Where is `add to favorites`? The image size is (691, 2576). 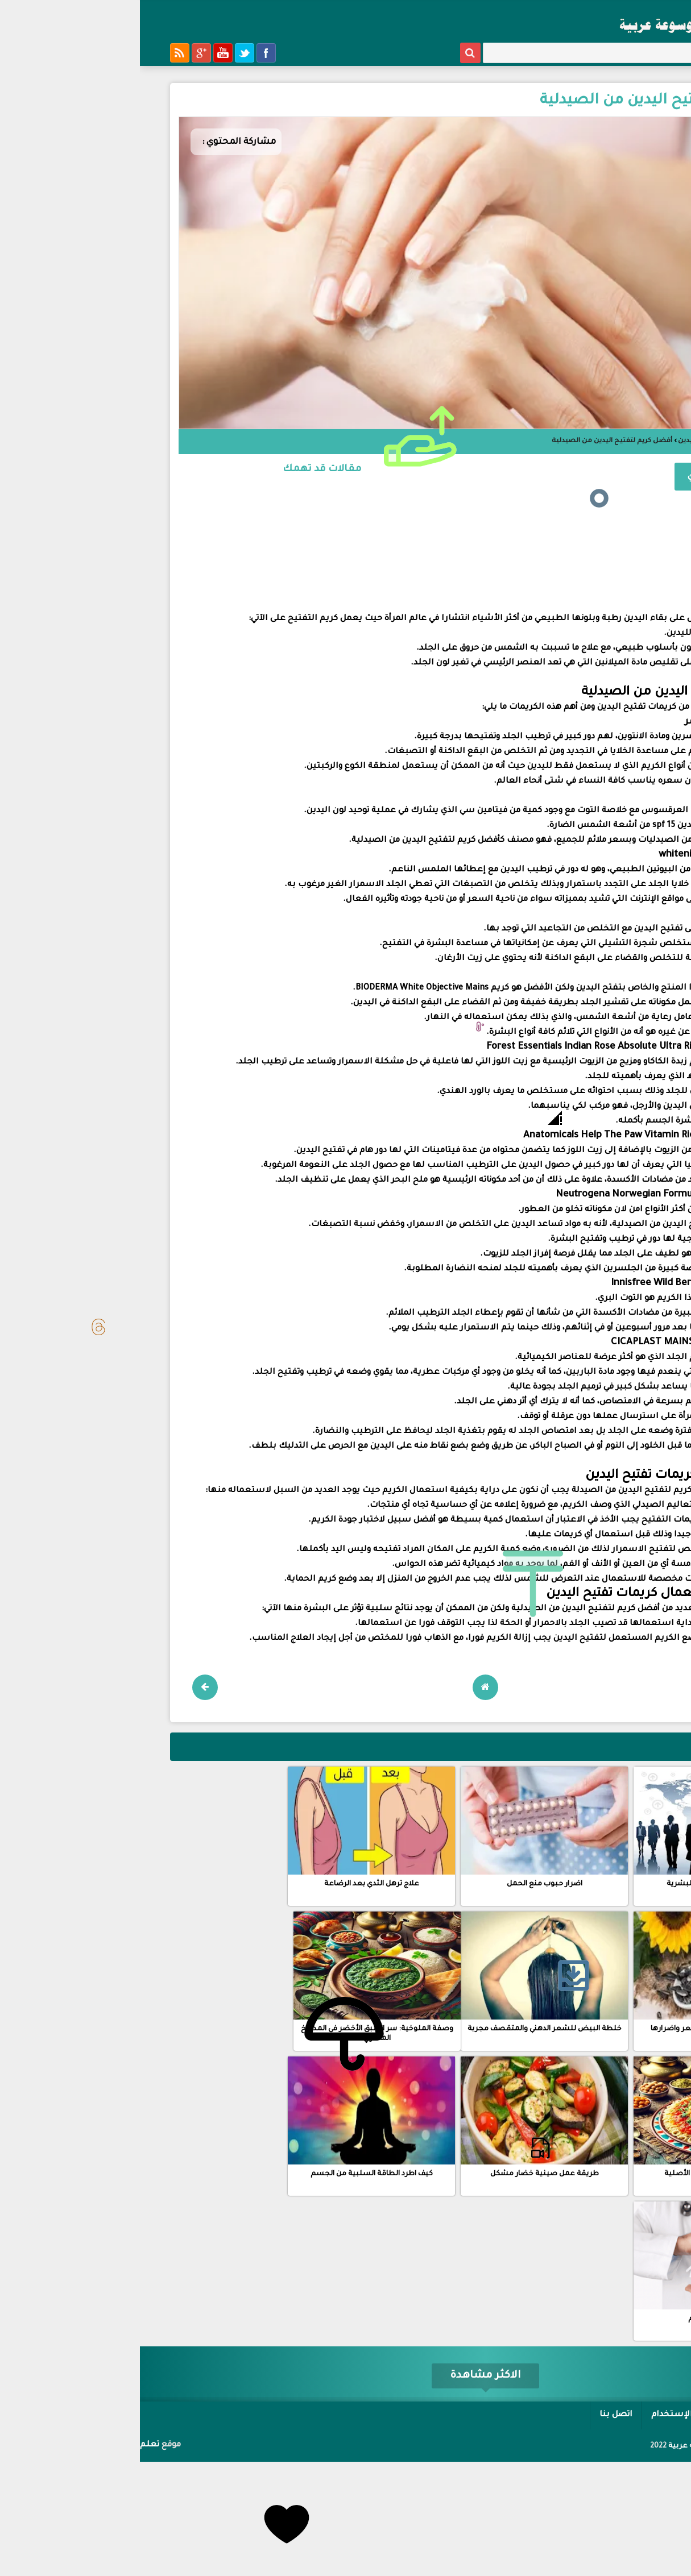
add to favorites is located at coordinates (287, 2523).